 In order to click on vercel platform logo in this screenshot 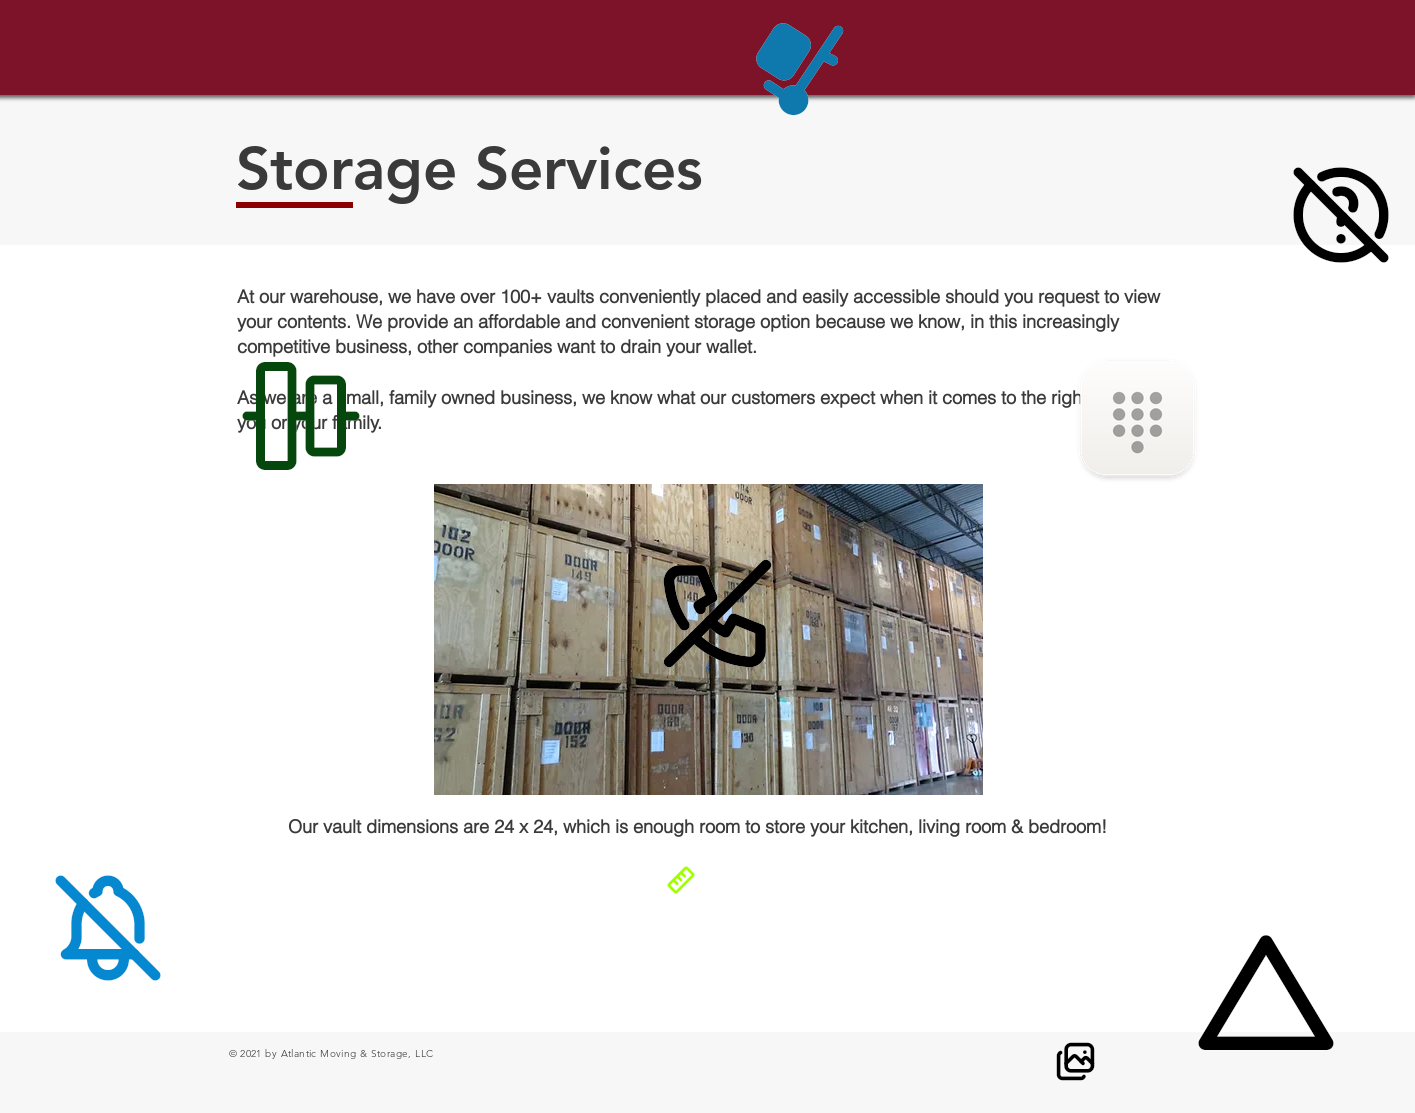, I will do `click(1266, 996)`.